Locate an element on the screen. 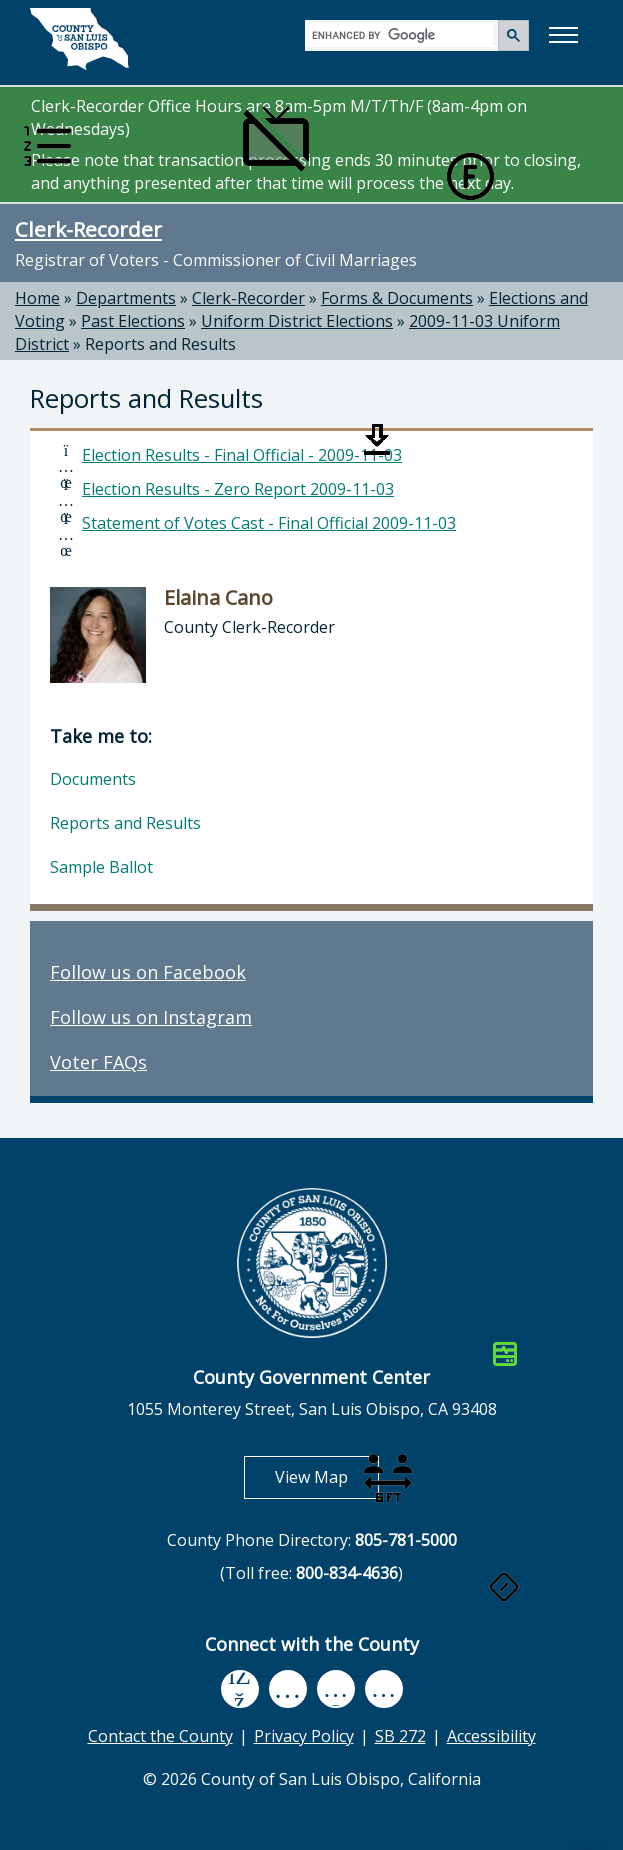 The image size is (623, 1850). indicates a blocked or forbidden action is located at coordinates (504, 1587).